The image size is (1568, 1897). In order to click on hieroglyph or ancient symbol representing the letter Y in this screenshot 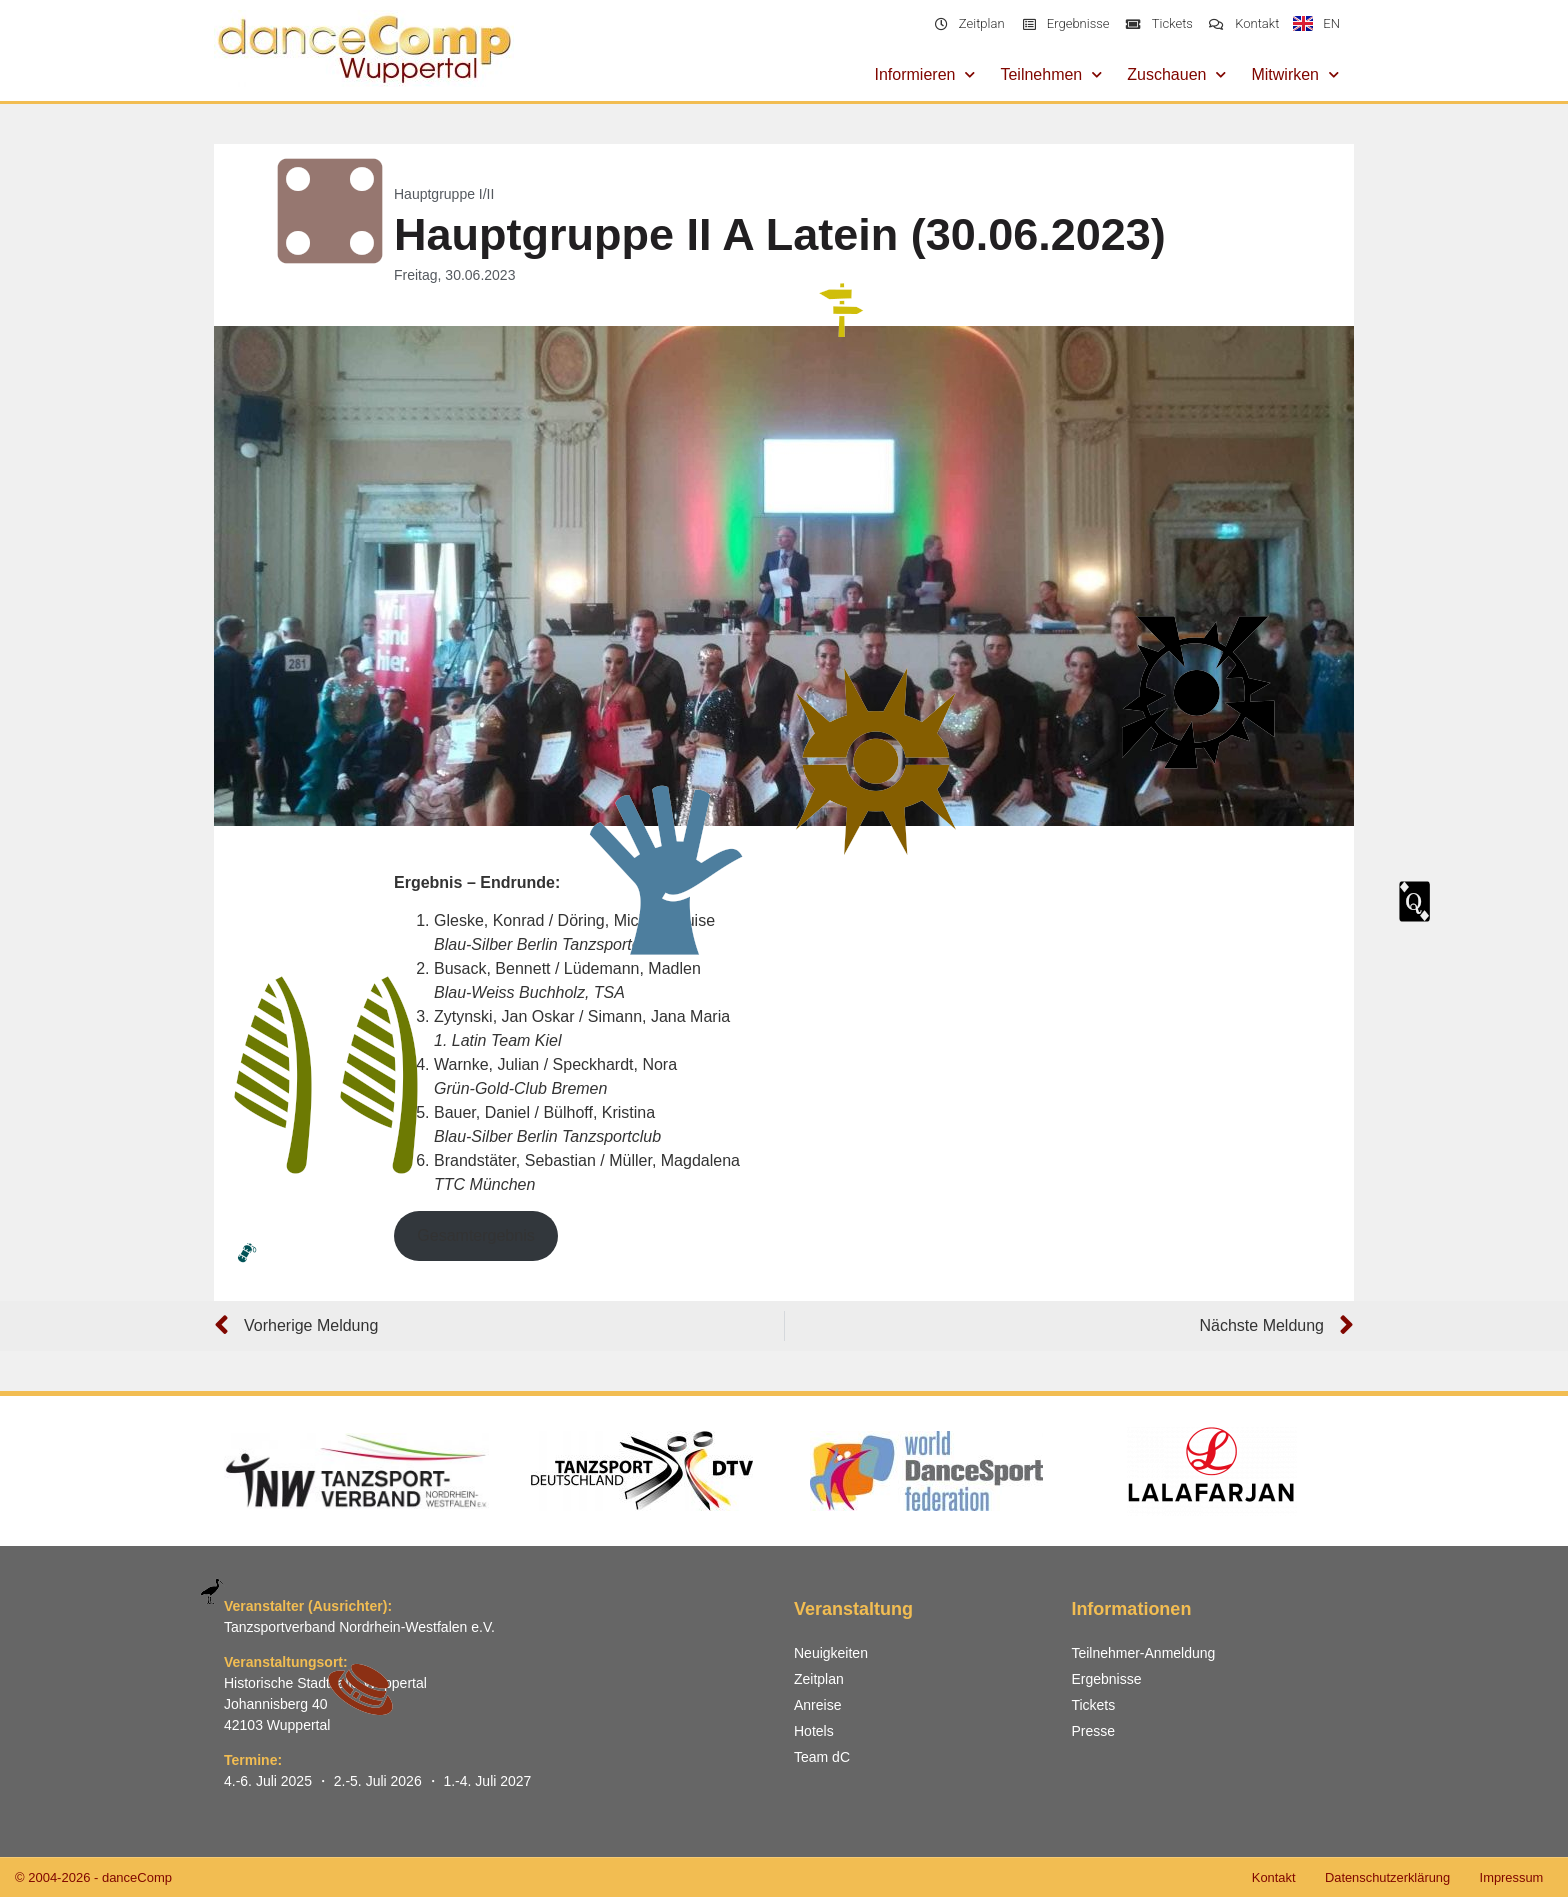, I will do `click(326, 1075)`.